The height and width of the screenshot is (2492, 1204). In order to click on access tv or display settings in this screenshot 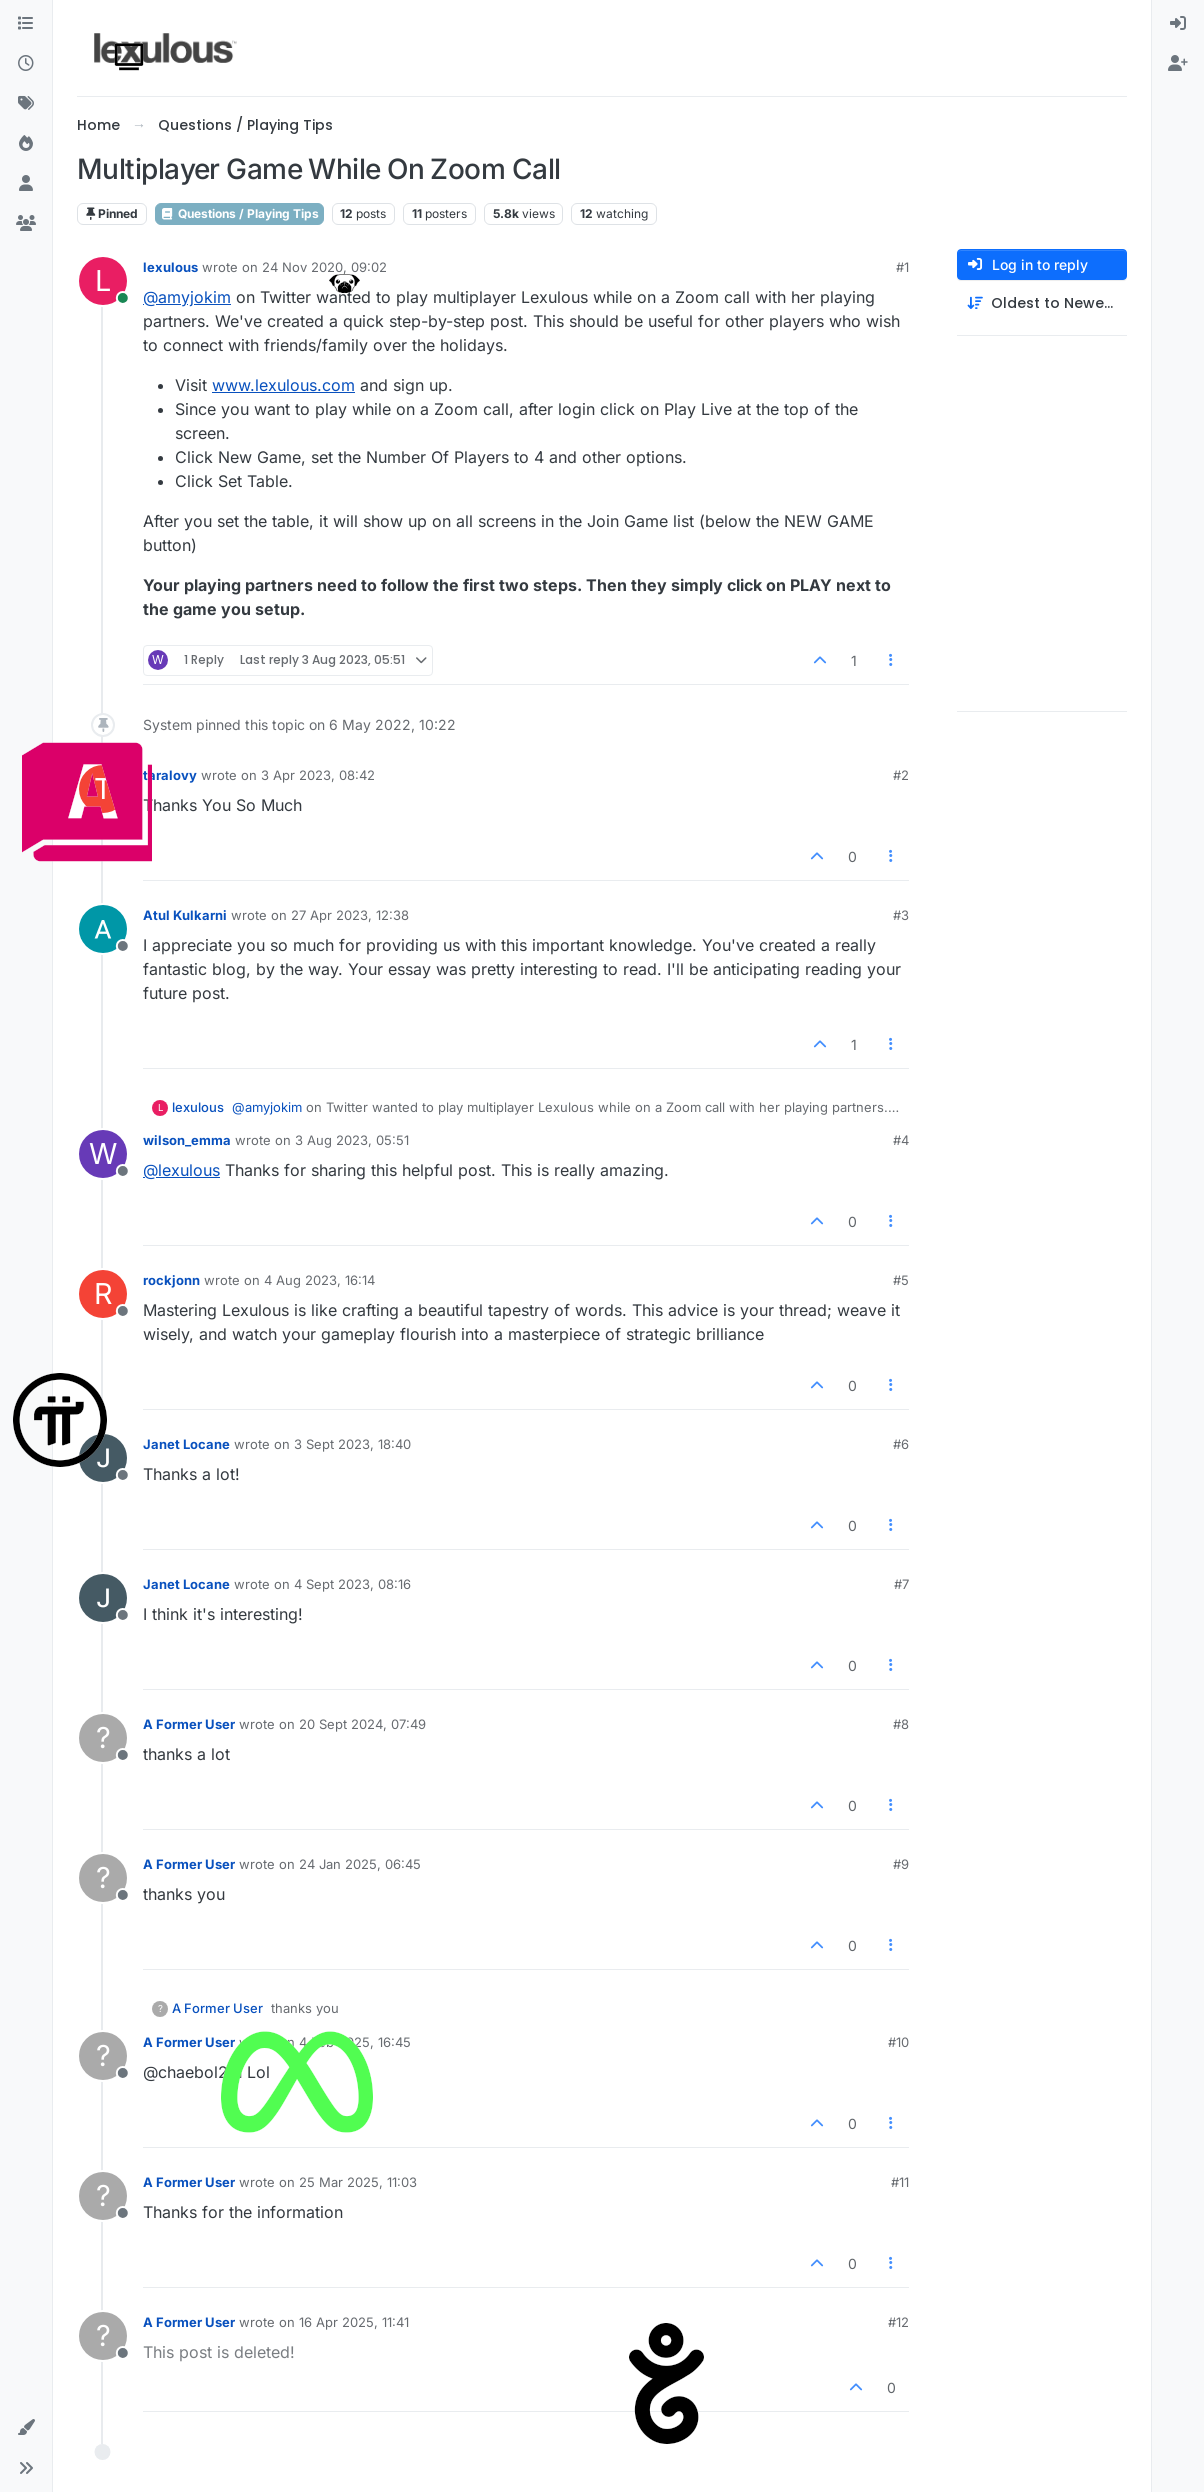, I will do `click(129, 56)`.